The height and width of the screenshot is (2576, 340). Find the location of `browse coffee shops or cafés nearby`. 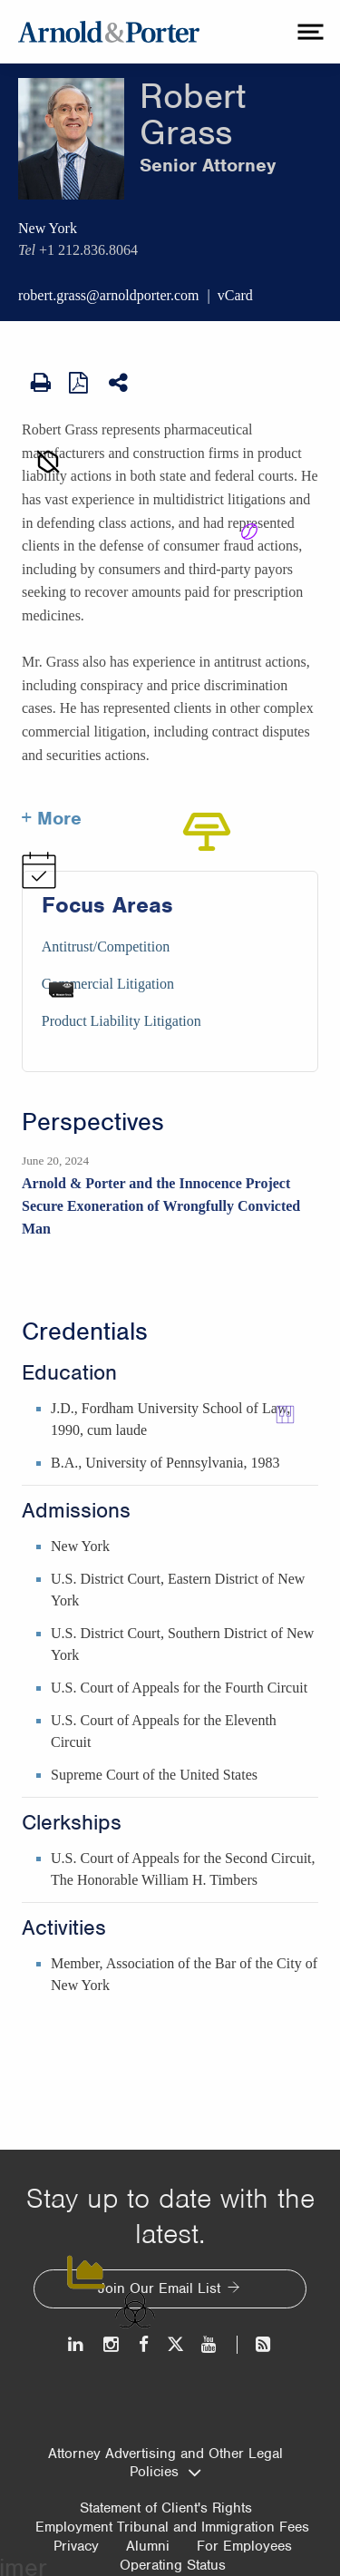

browse coffee shops or cafés nearby is located at coordinates (249, 532).